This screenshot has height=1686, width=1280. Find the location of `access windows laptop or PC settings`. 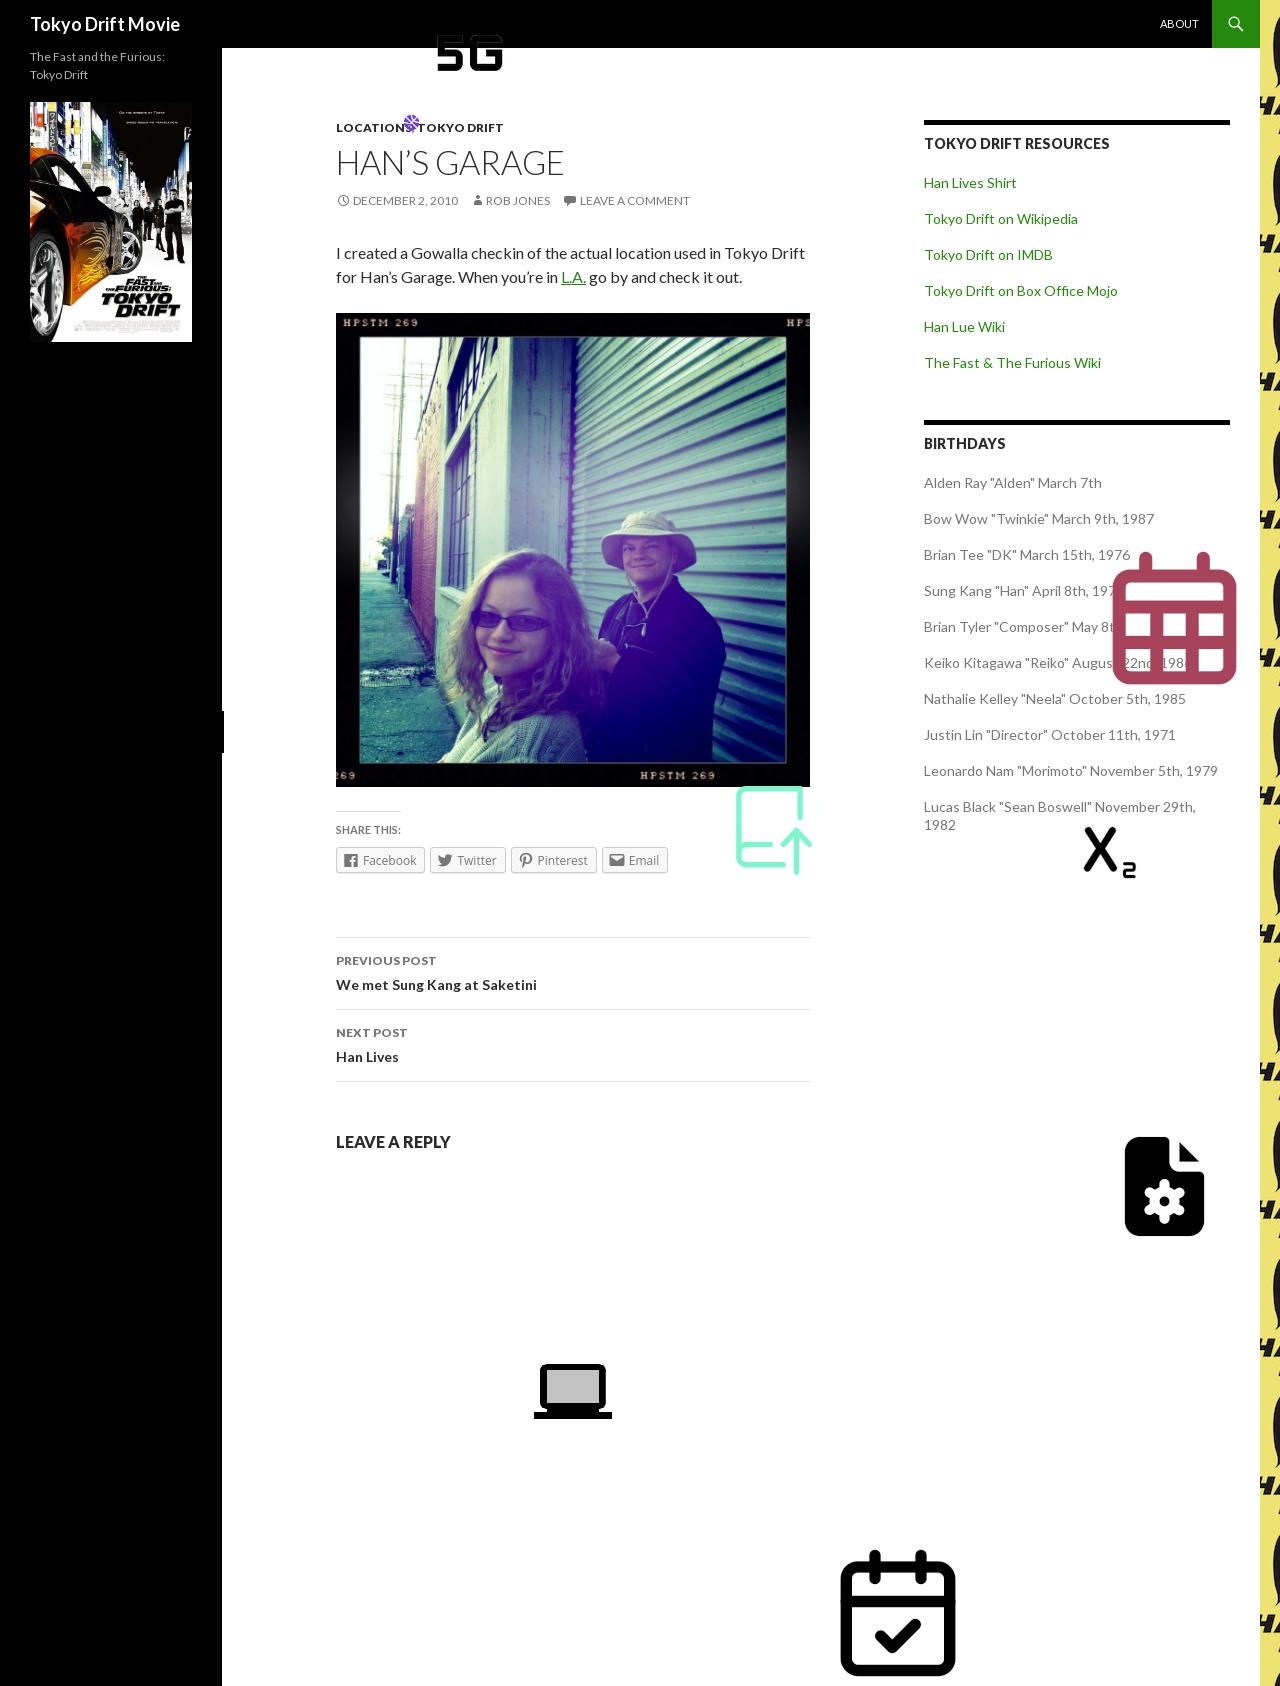

access windows laptop or PC settings is located at coordinates (573, 1393).